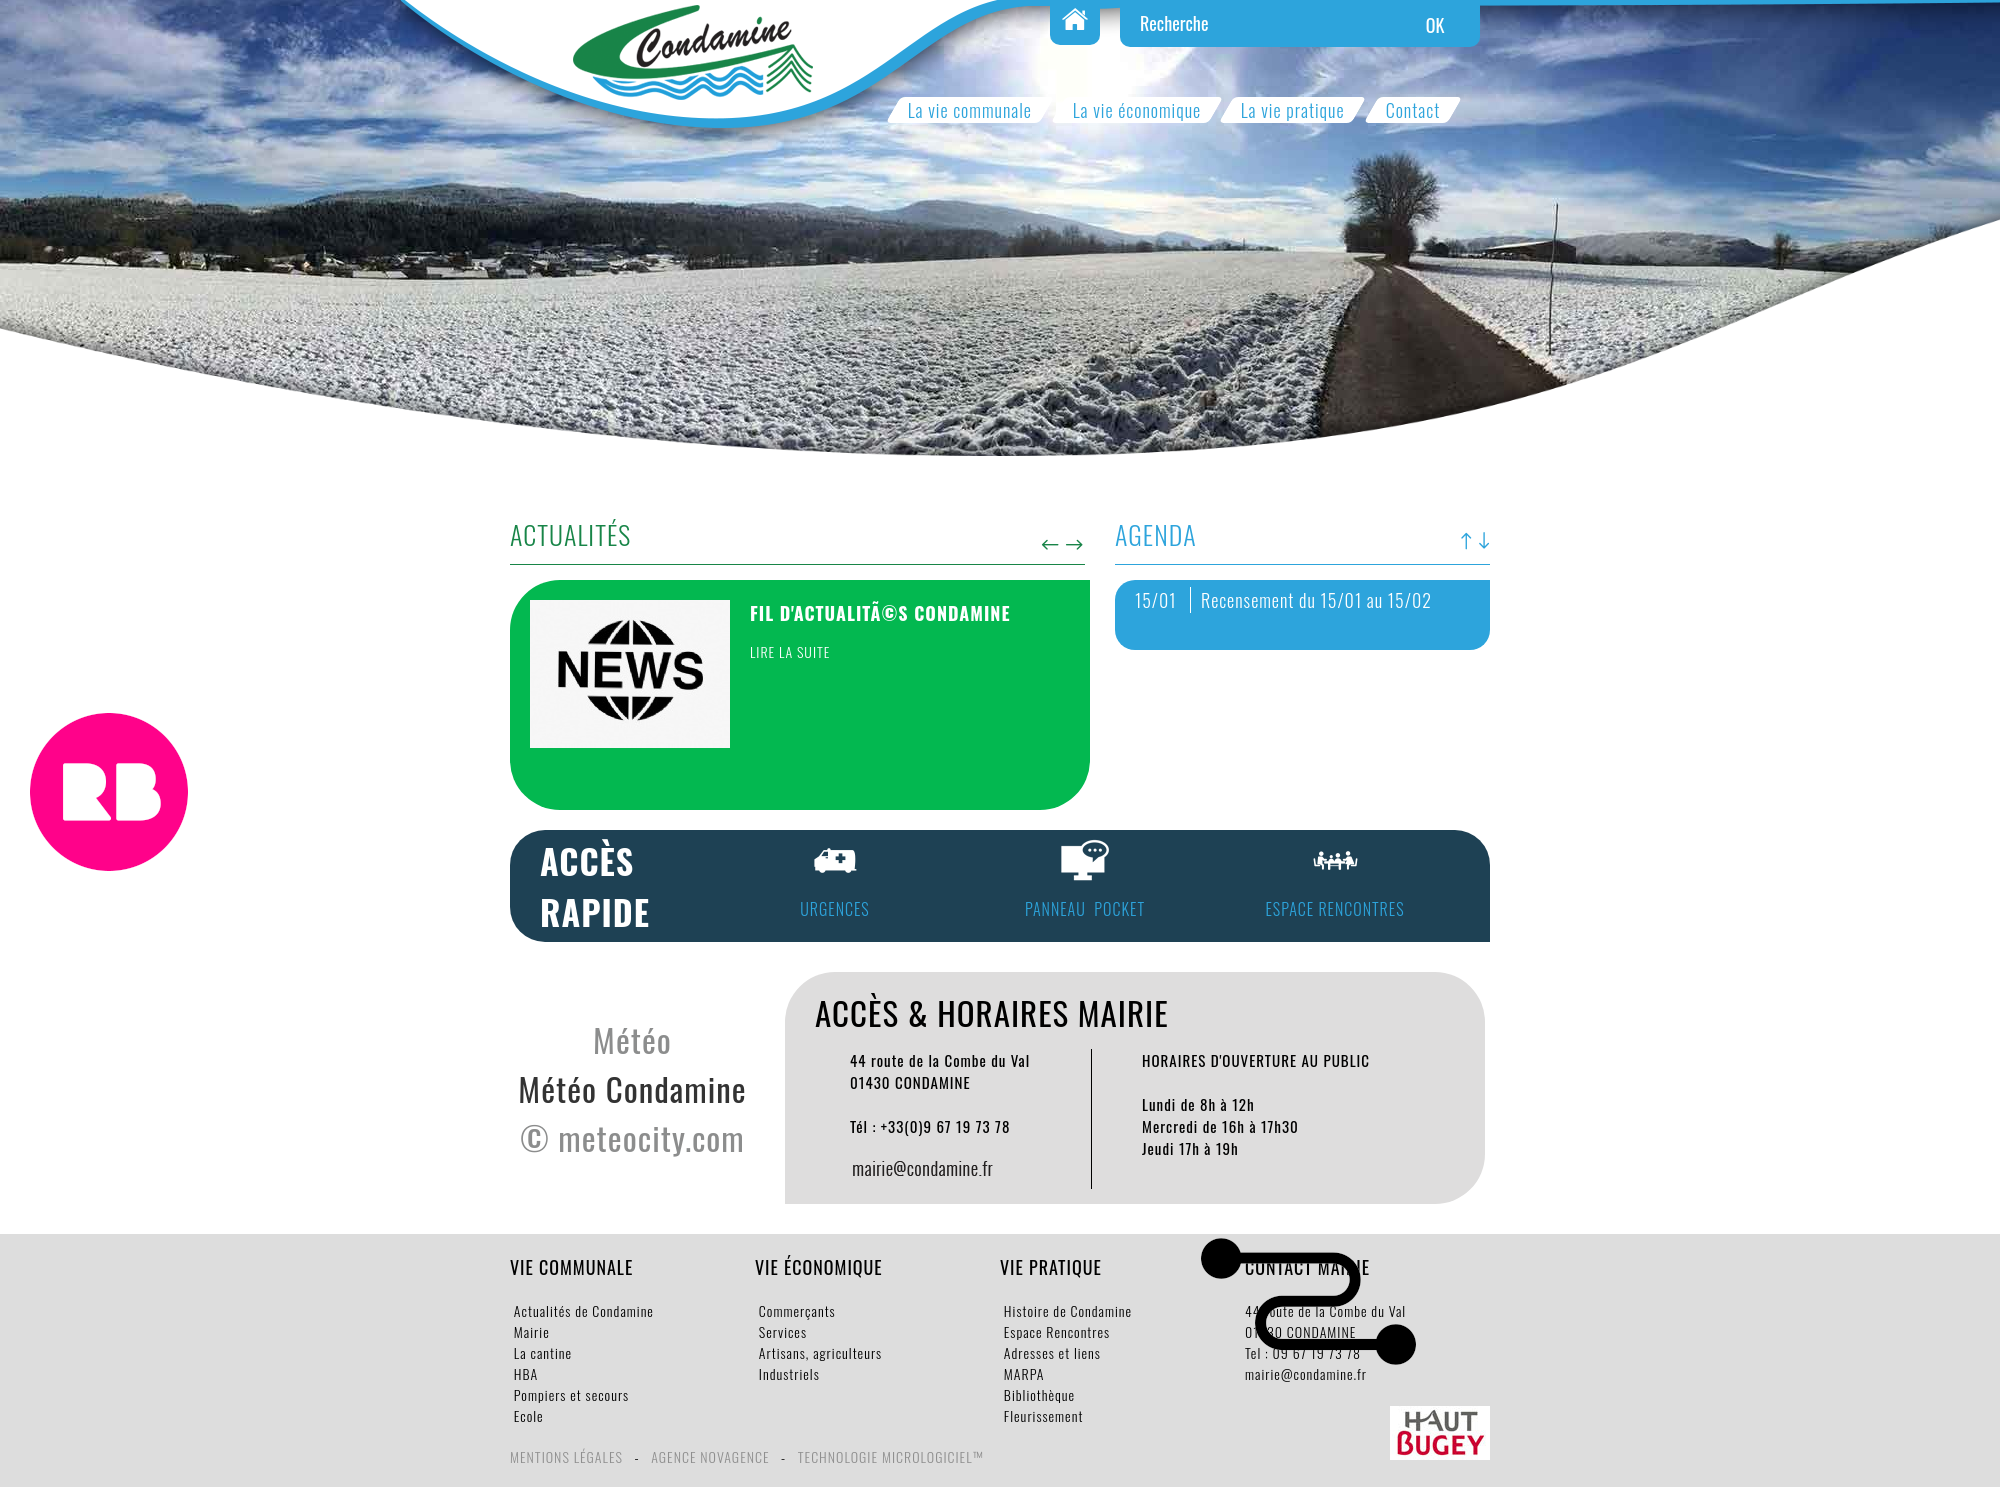 Image resolution: width=2000 pixels, height=1487 pixels. I want to click on relay app logo, so click(1308, 1301).